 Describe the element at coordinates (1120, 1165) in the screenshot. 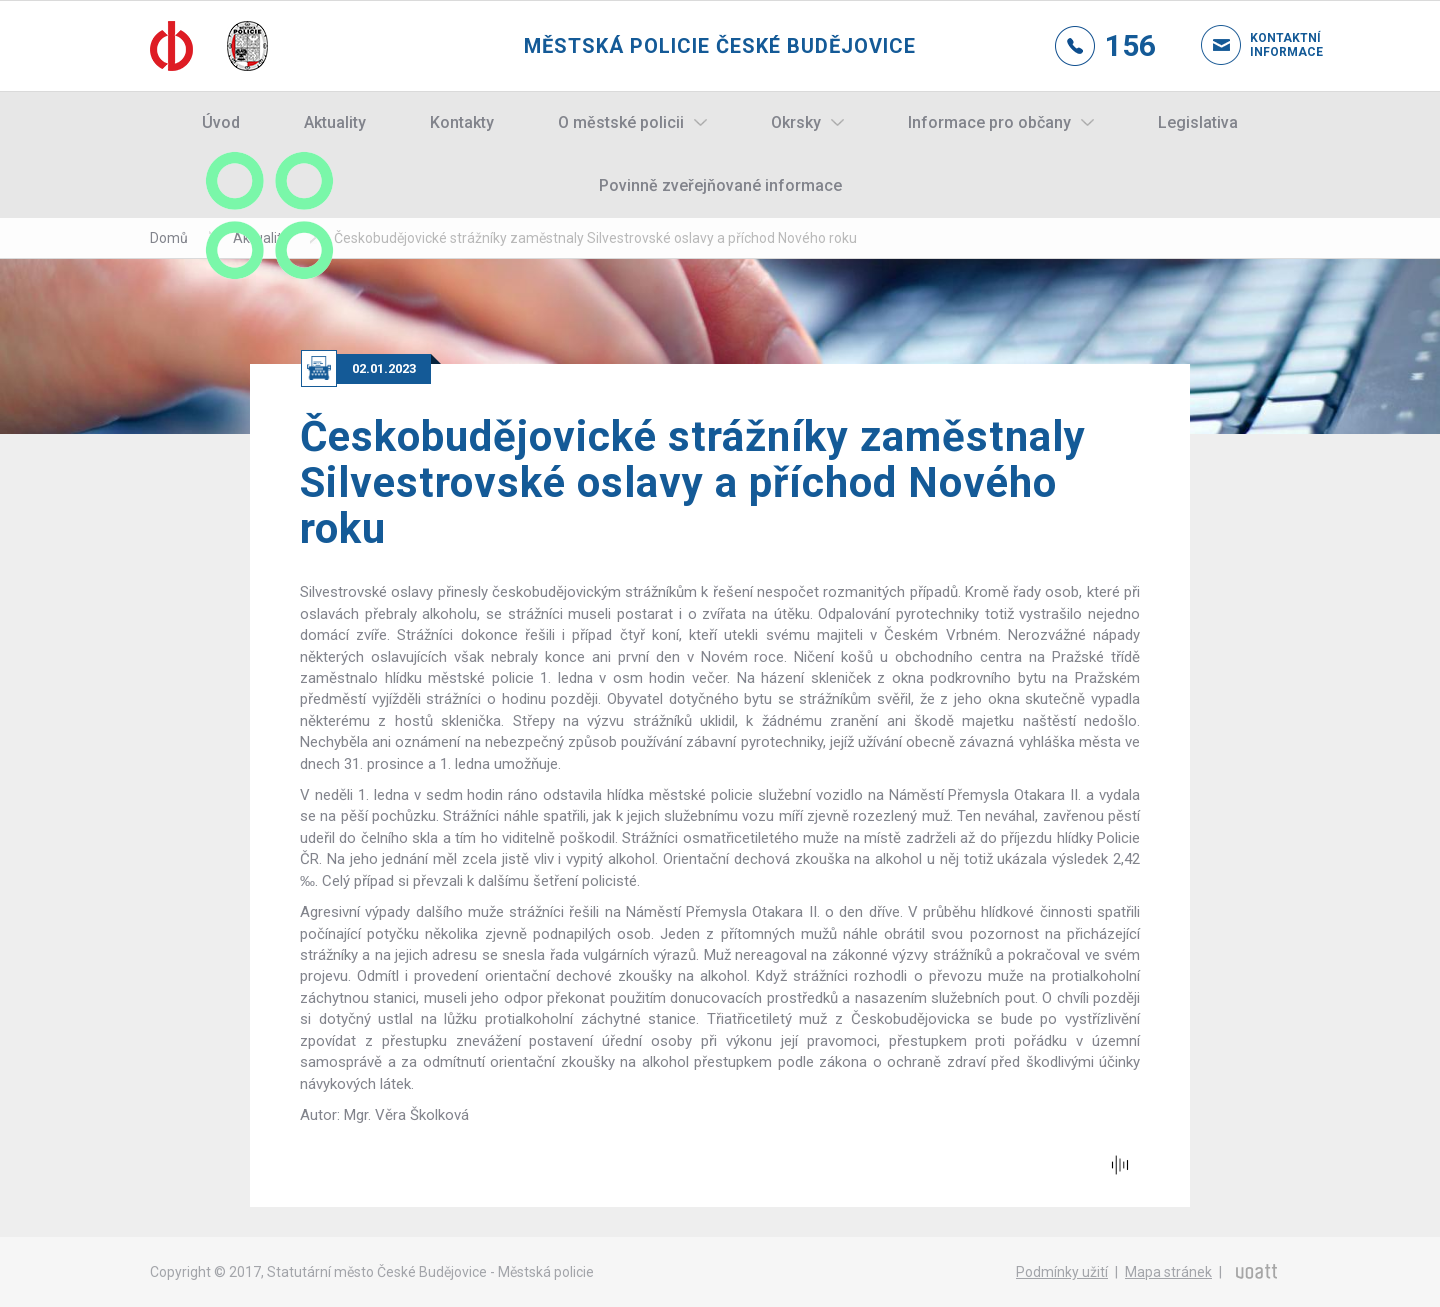

I see `audio or sound visualization` at that location.